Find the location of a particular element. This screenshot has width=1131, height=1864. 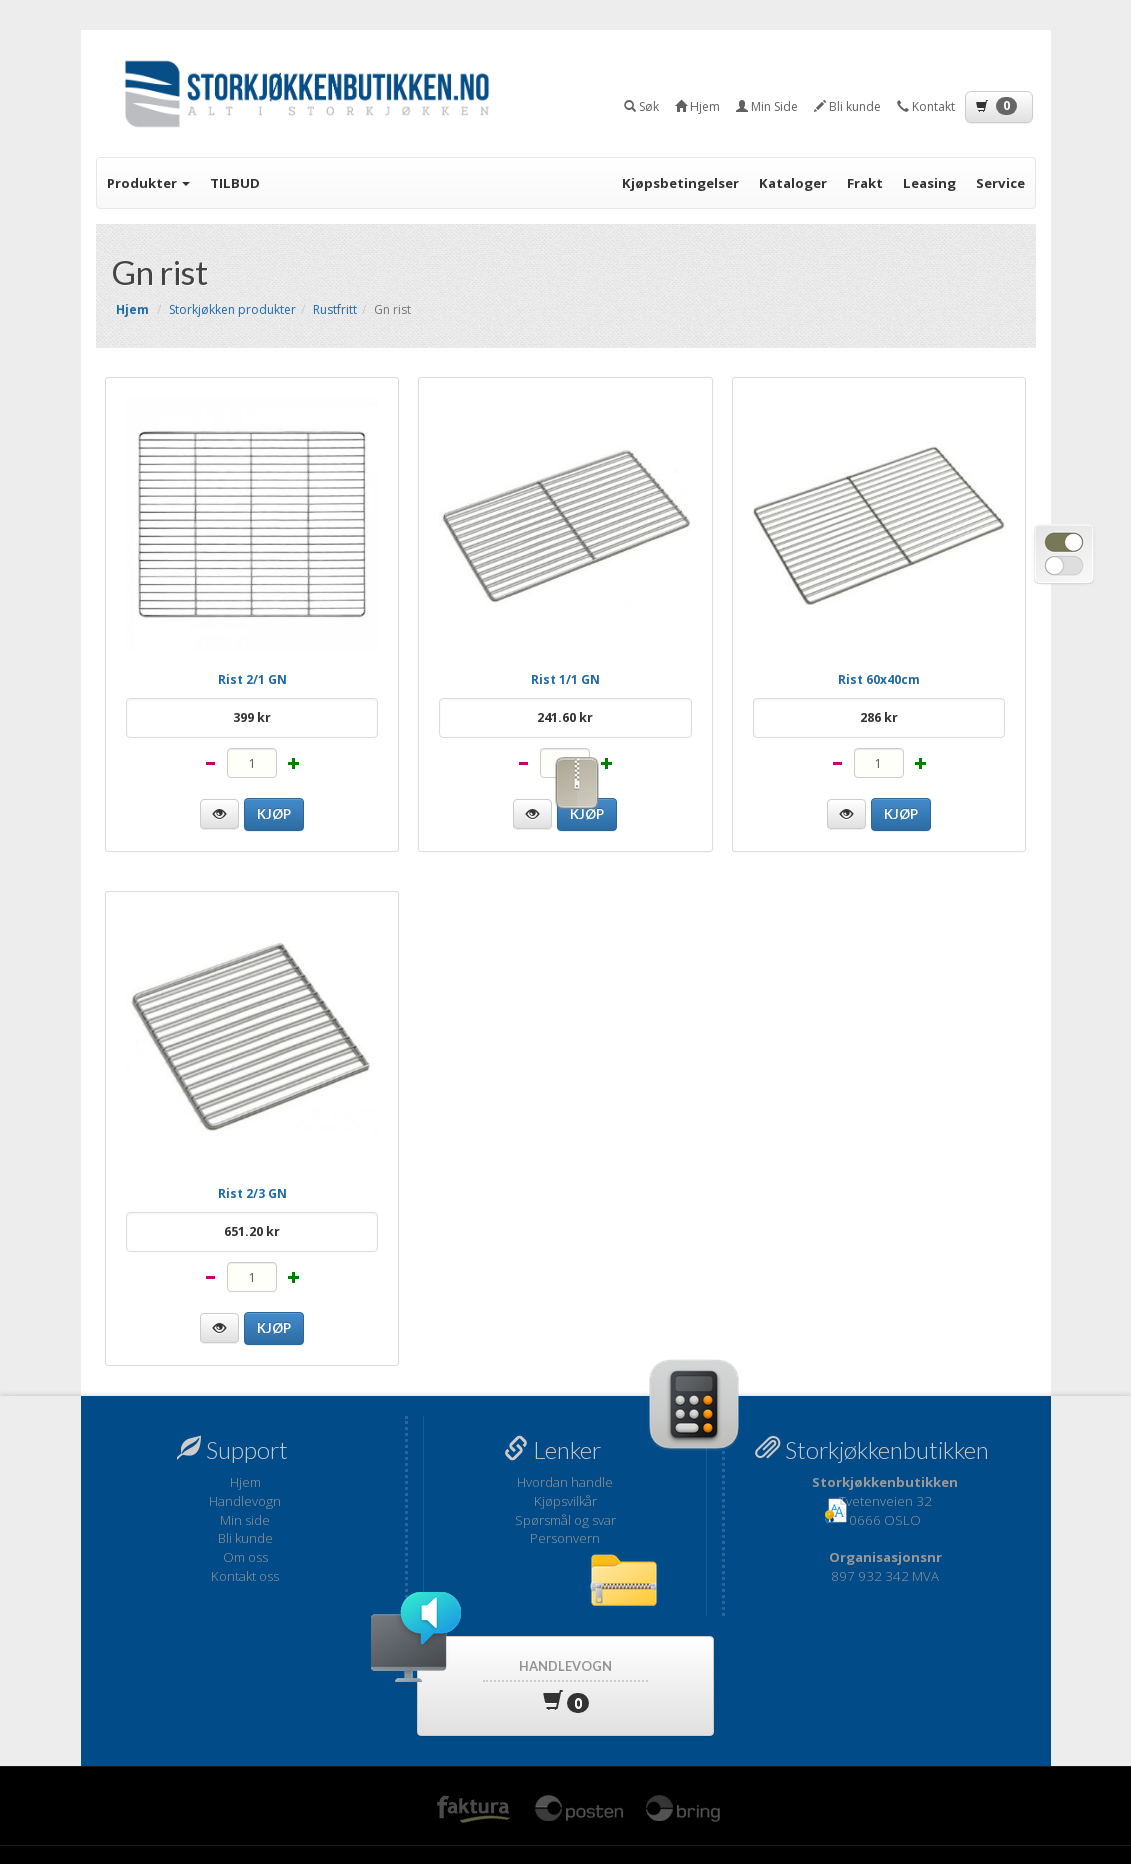

open system tweaks or customization settings is located at coordinates (1064, 554).